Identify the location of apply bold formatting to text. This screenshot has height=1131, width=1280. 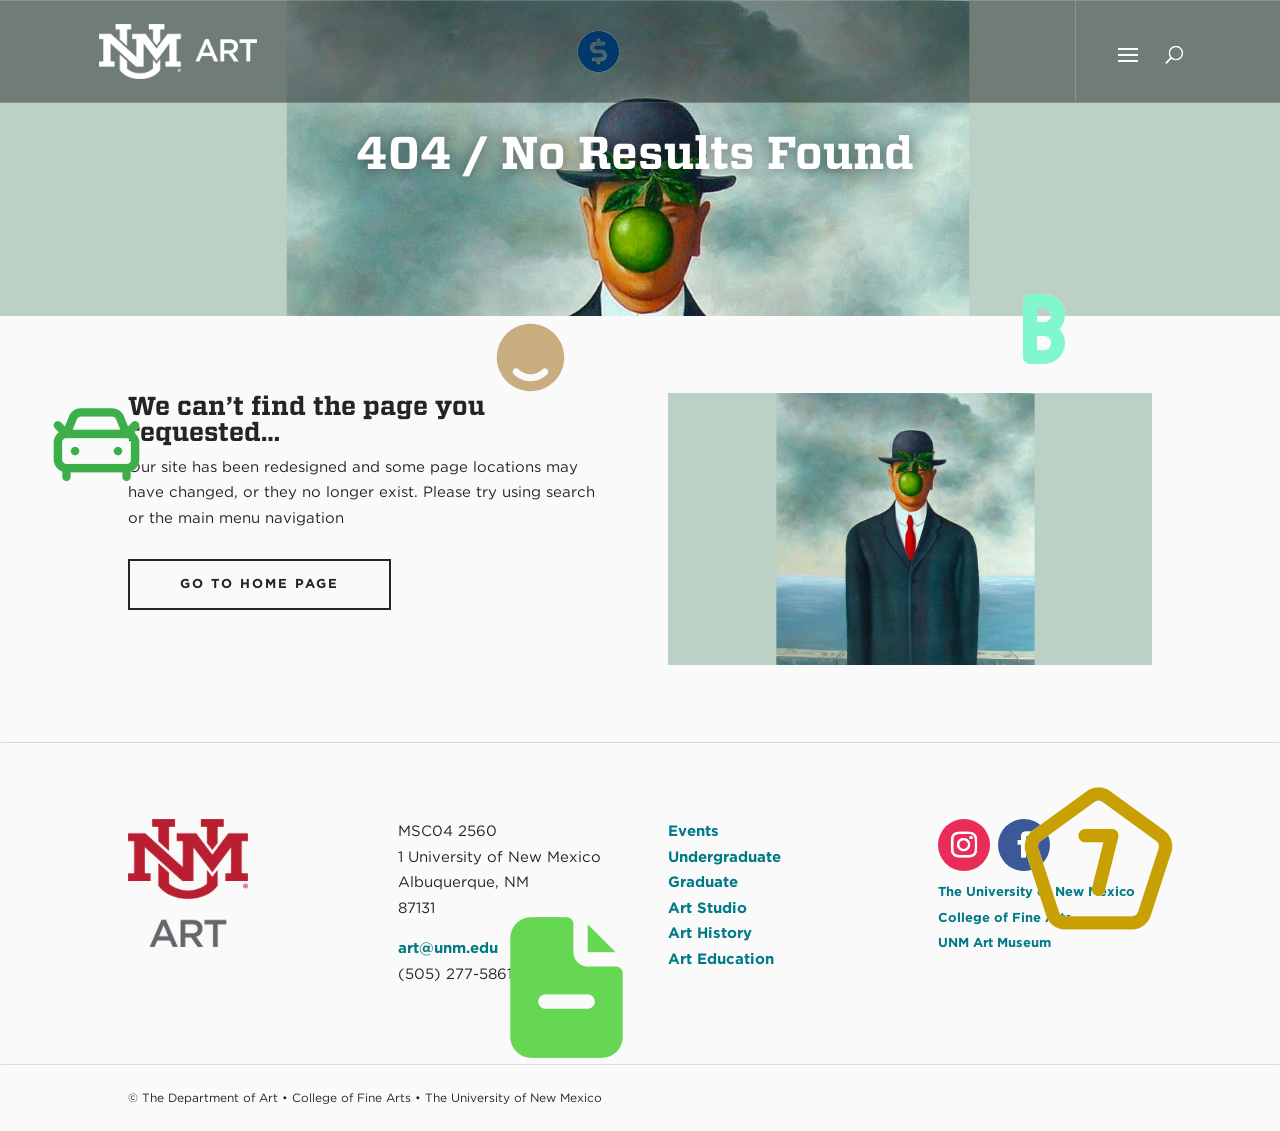
(1044, 329).